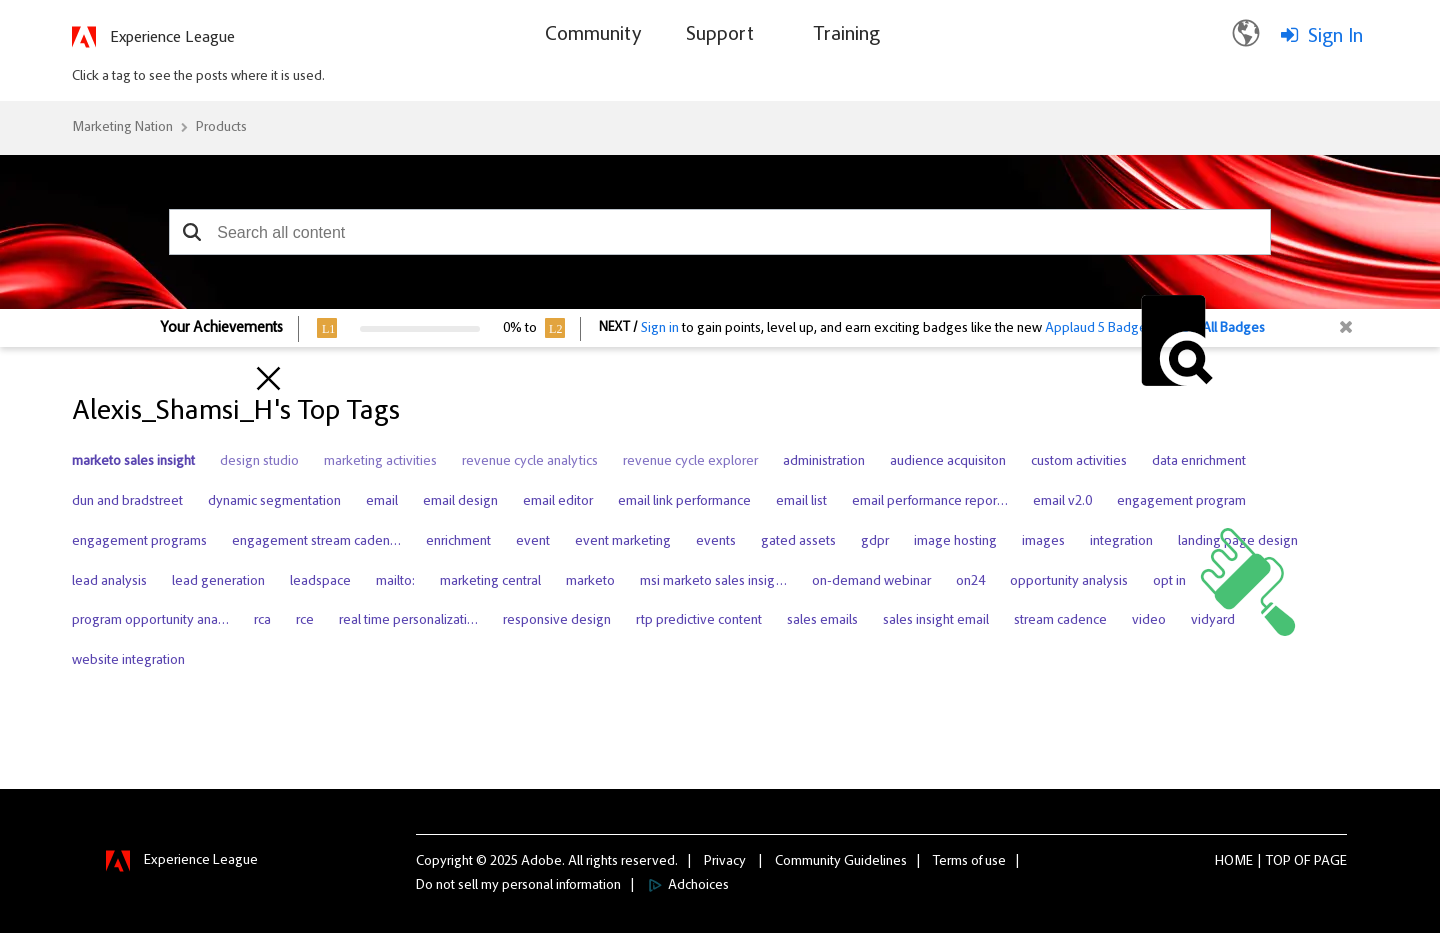 The width and height of the screenshot is (1440, 933). What do you see at coordinates (1248, 582) in the screenshot?
I see `renovate dependency automation service` at bounding box center [1248, 582].